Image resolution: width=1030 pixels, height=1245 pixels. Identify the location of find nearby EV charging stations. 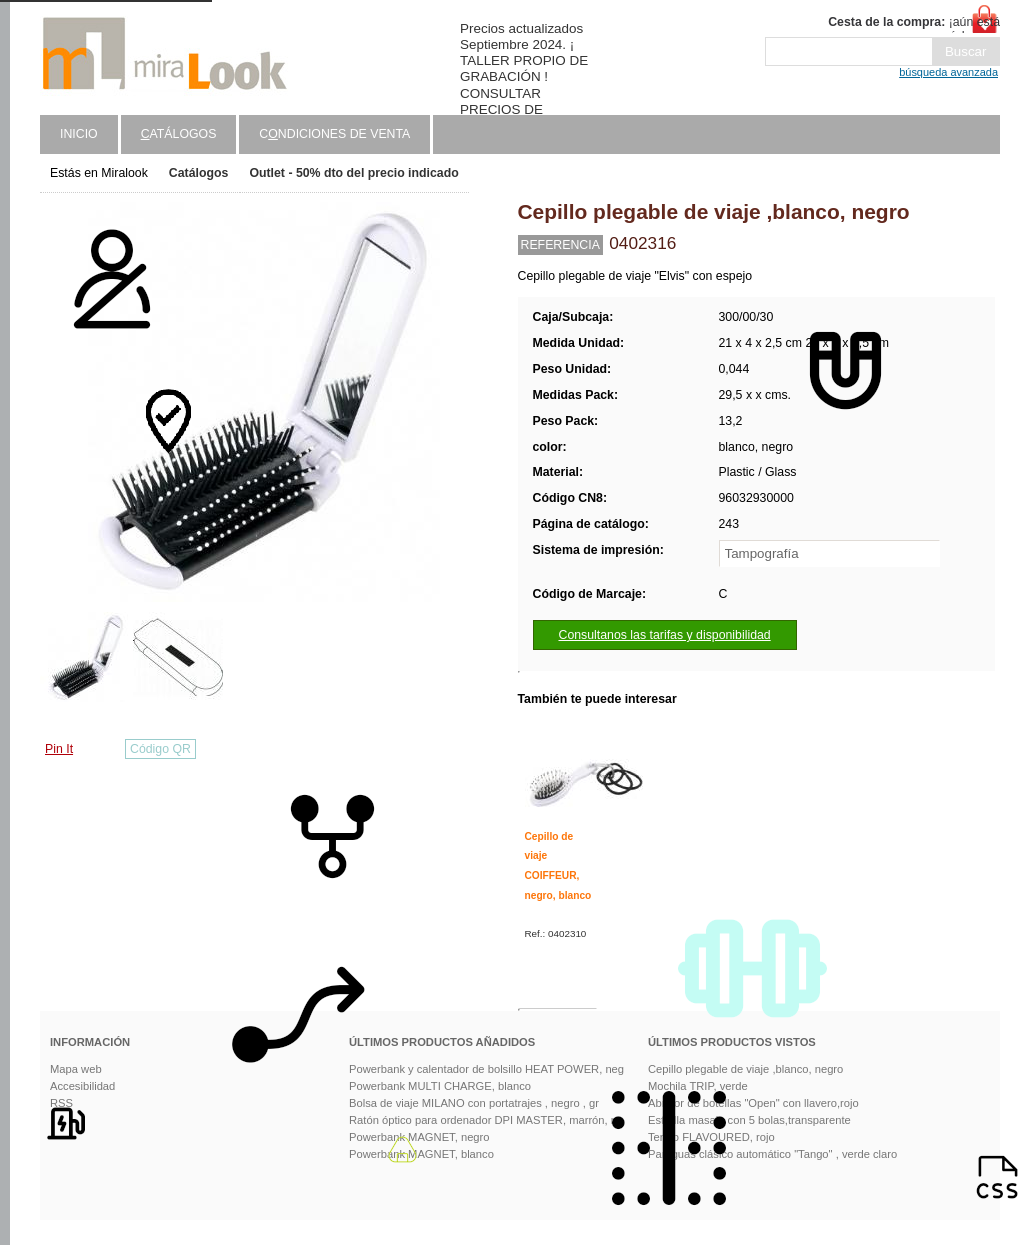
(64, 1123).